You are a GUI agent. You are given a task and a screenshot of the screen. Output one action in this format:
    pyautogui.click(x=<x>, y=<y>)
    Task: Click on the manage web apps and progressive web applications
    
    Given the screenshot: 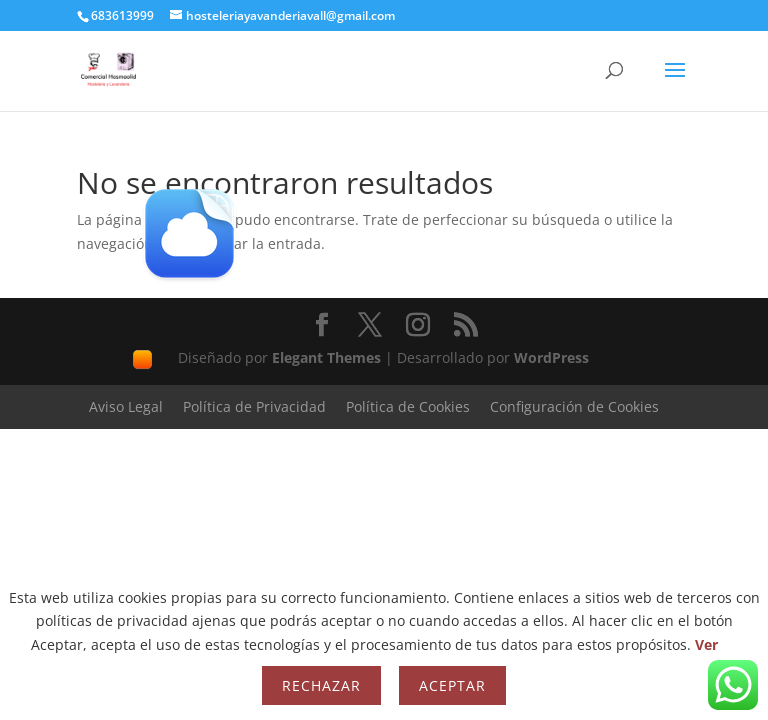 What is the action you would take?
    pyautogui.click(x=189, y=233)
    